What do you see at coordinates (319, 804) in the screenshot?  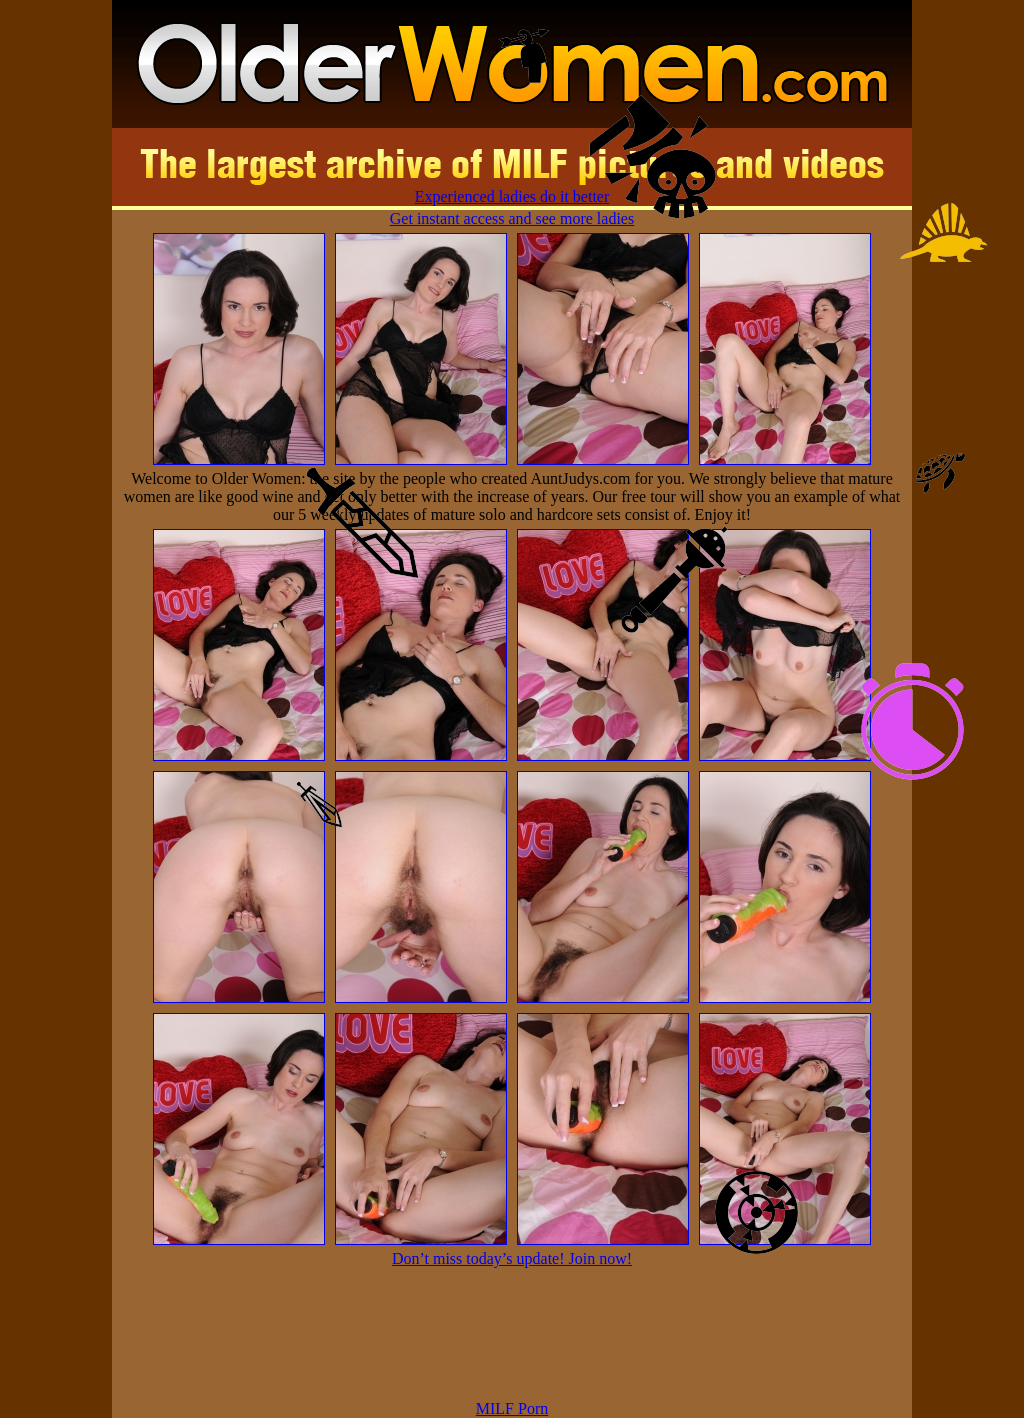 I see `attack or strike action in combat` at bounding box center [319, 804].